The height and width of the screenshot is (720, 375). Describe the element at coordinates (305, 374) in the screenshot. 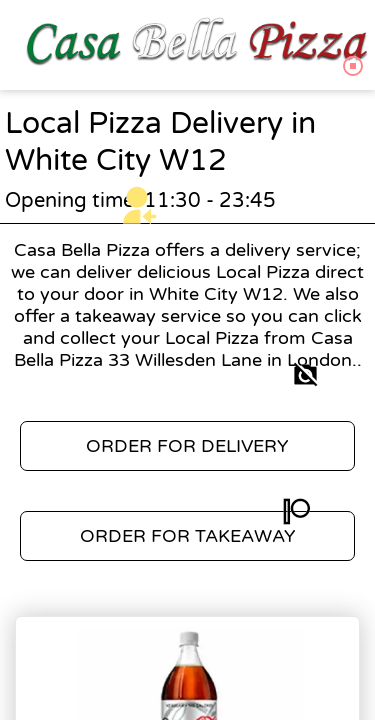

I see `camera is disabled or turned off` at that location.